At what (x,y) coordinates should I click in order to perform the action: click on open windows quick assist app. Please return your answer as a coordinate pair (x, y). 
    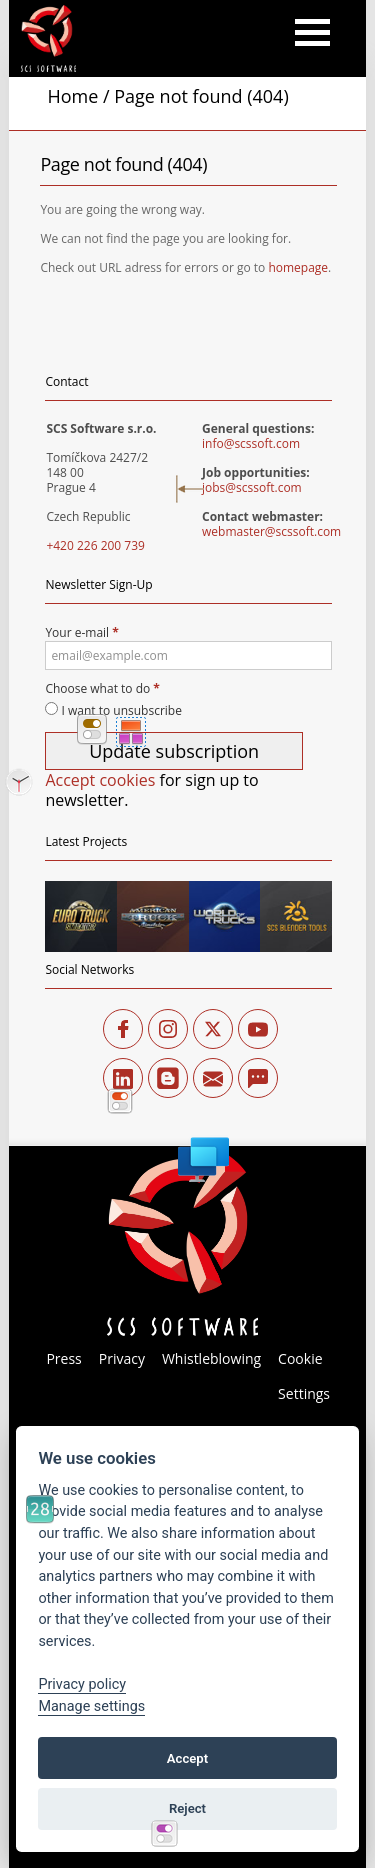
    Looking at the image, I should click on (203, 1156).